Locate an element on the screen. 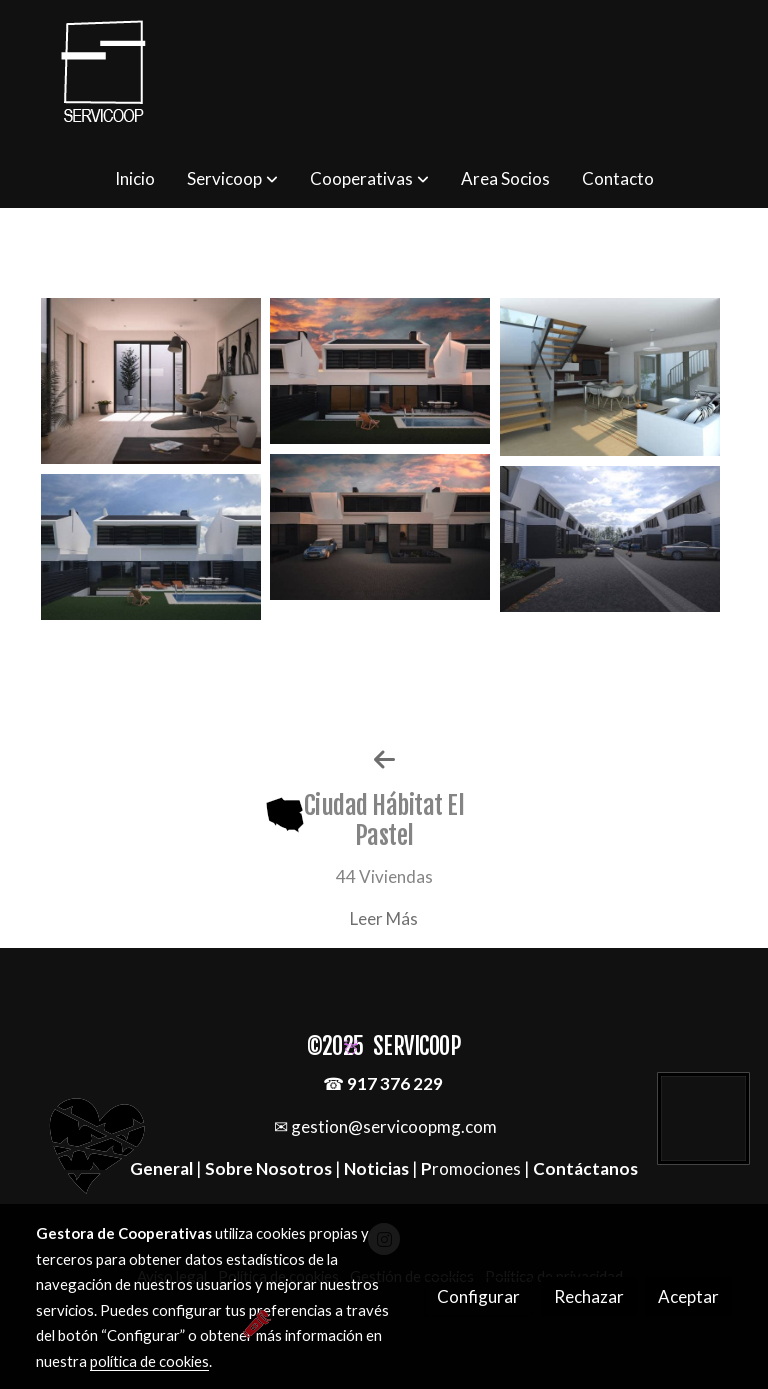  select Poland as your country or region is located at coordinates (285, 815).